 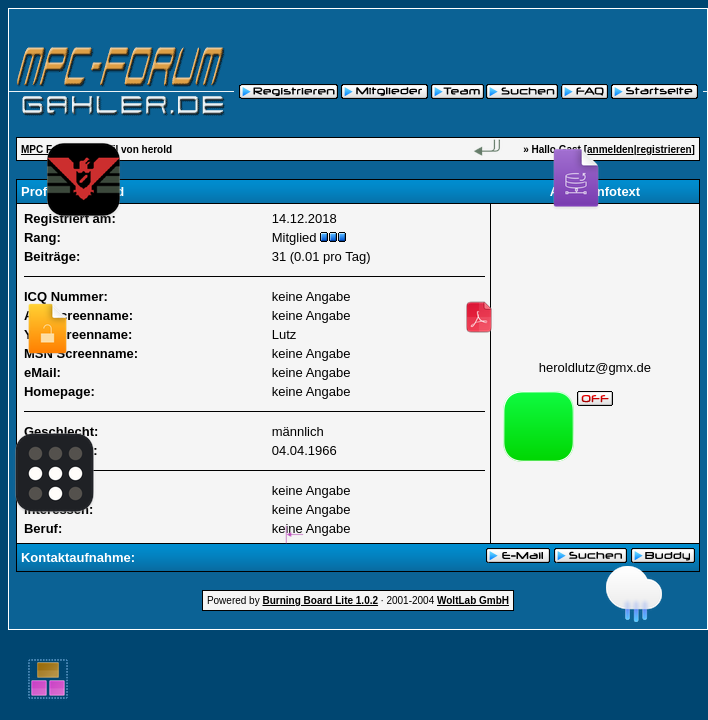 What do you see at coordinates (538, 426) in the screenshot?
I see `blank app icon template for customization` at bounding box center [538, 426].